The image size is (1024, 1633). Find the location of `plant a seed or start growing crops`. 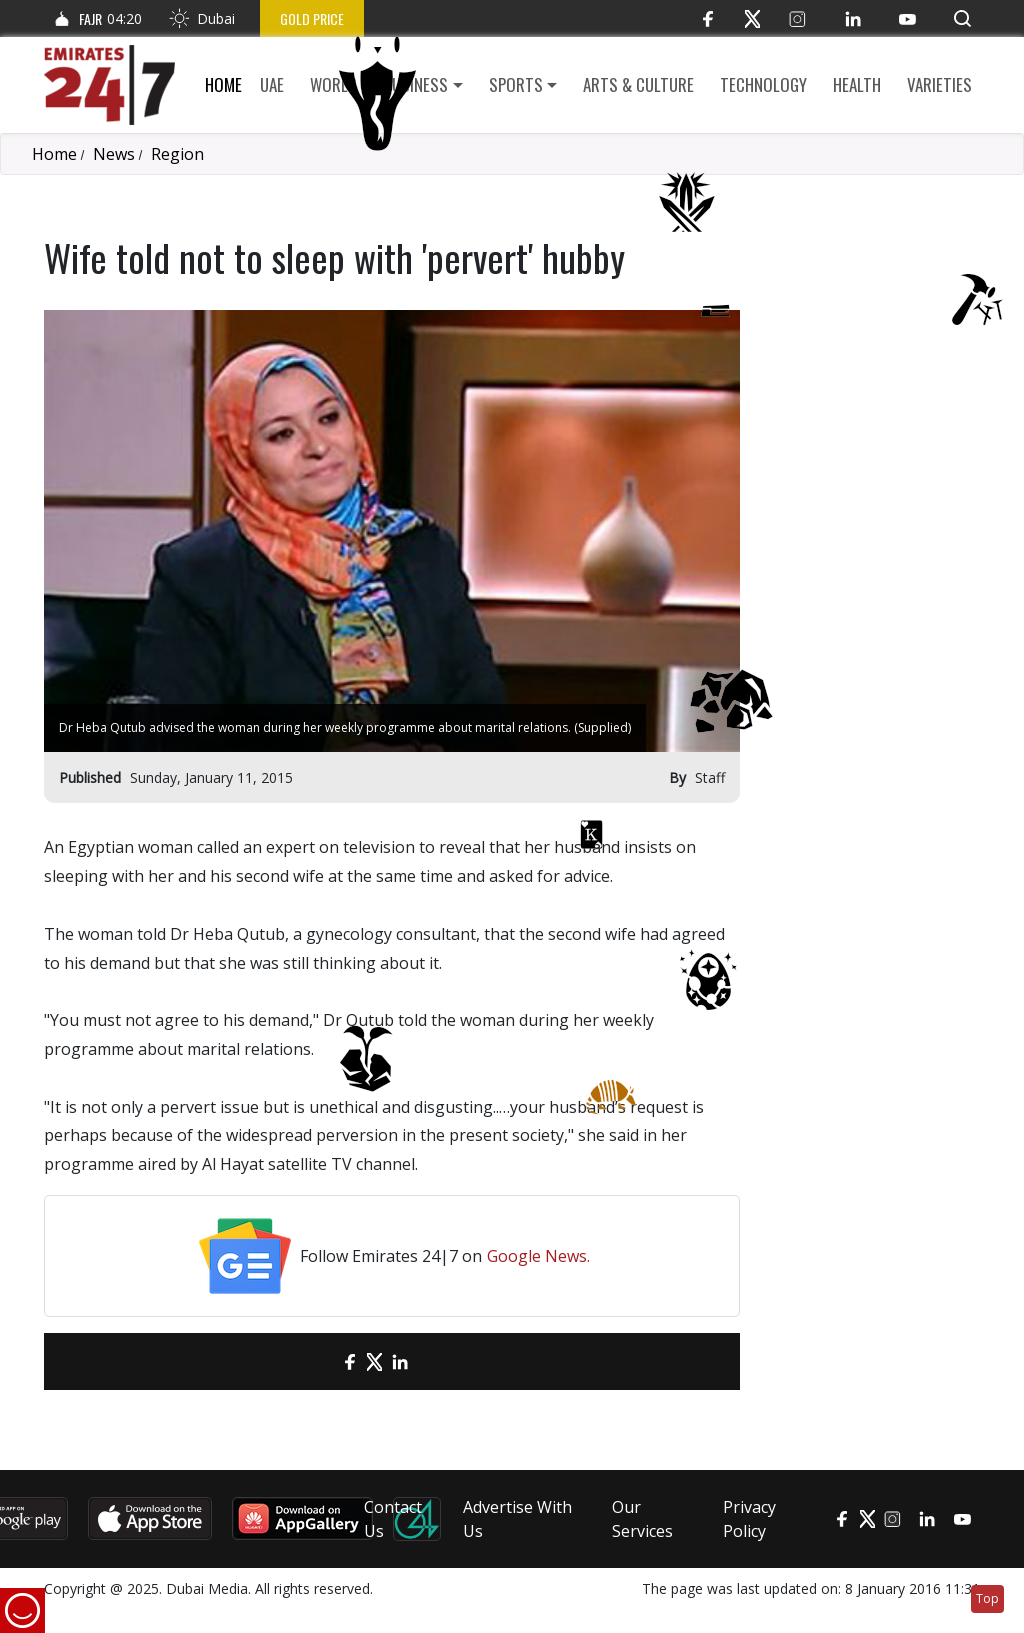

plant a seed or start growing crops is located at coordinates (367, 1058).